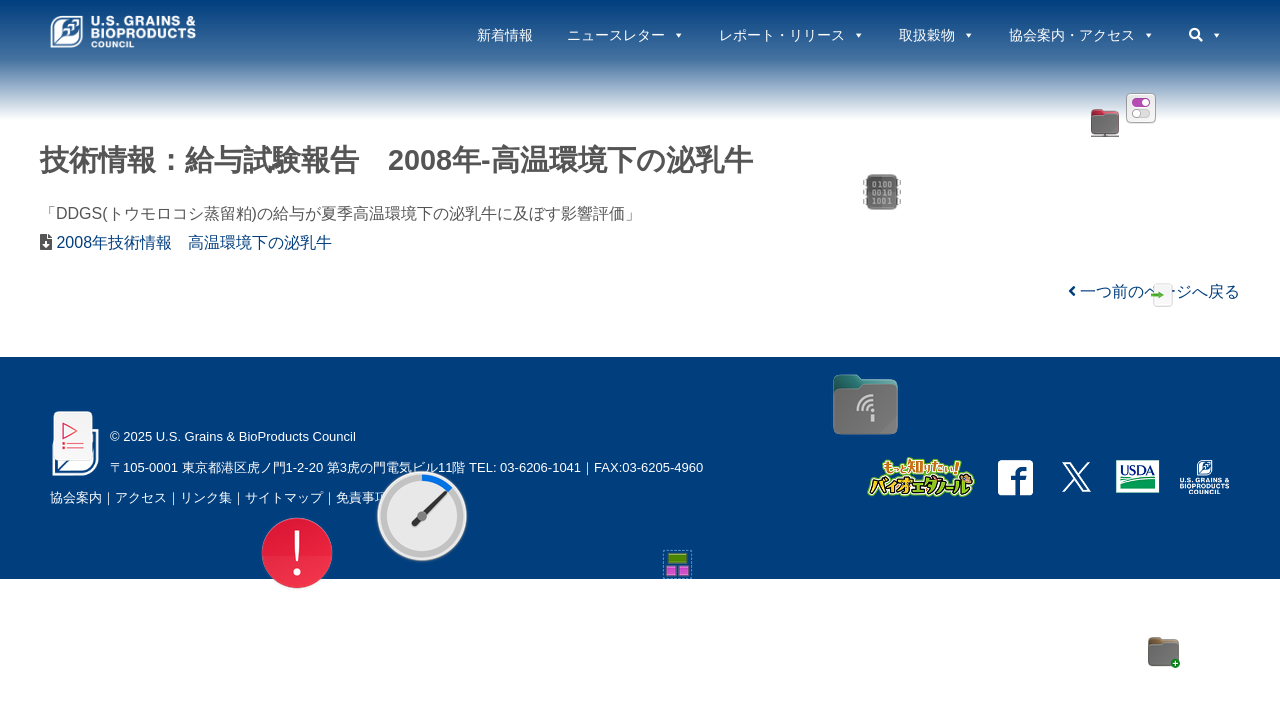 The image size is (1280, 720). I want to click on create a new folder, so click(1163, 651).